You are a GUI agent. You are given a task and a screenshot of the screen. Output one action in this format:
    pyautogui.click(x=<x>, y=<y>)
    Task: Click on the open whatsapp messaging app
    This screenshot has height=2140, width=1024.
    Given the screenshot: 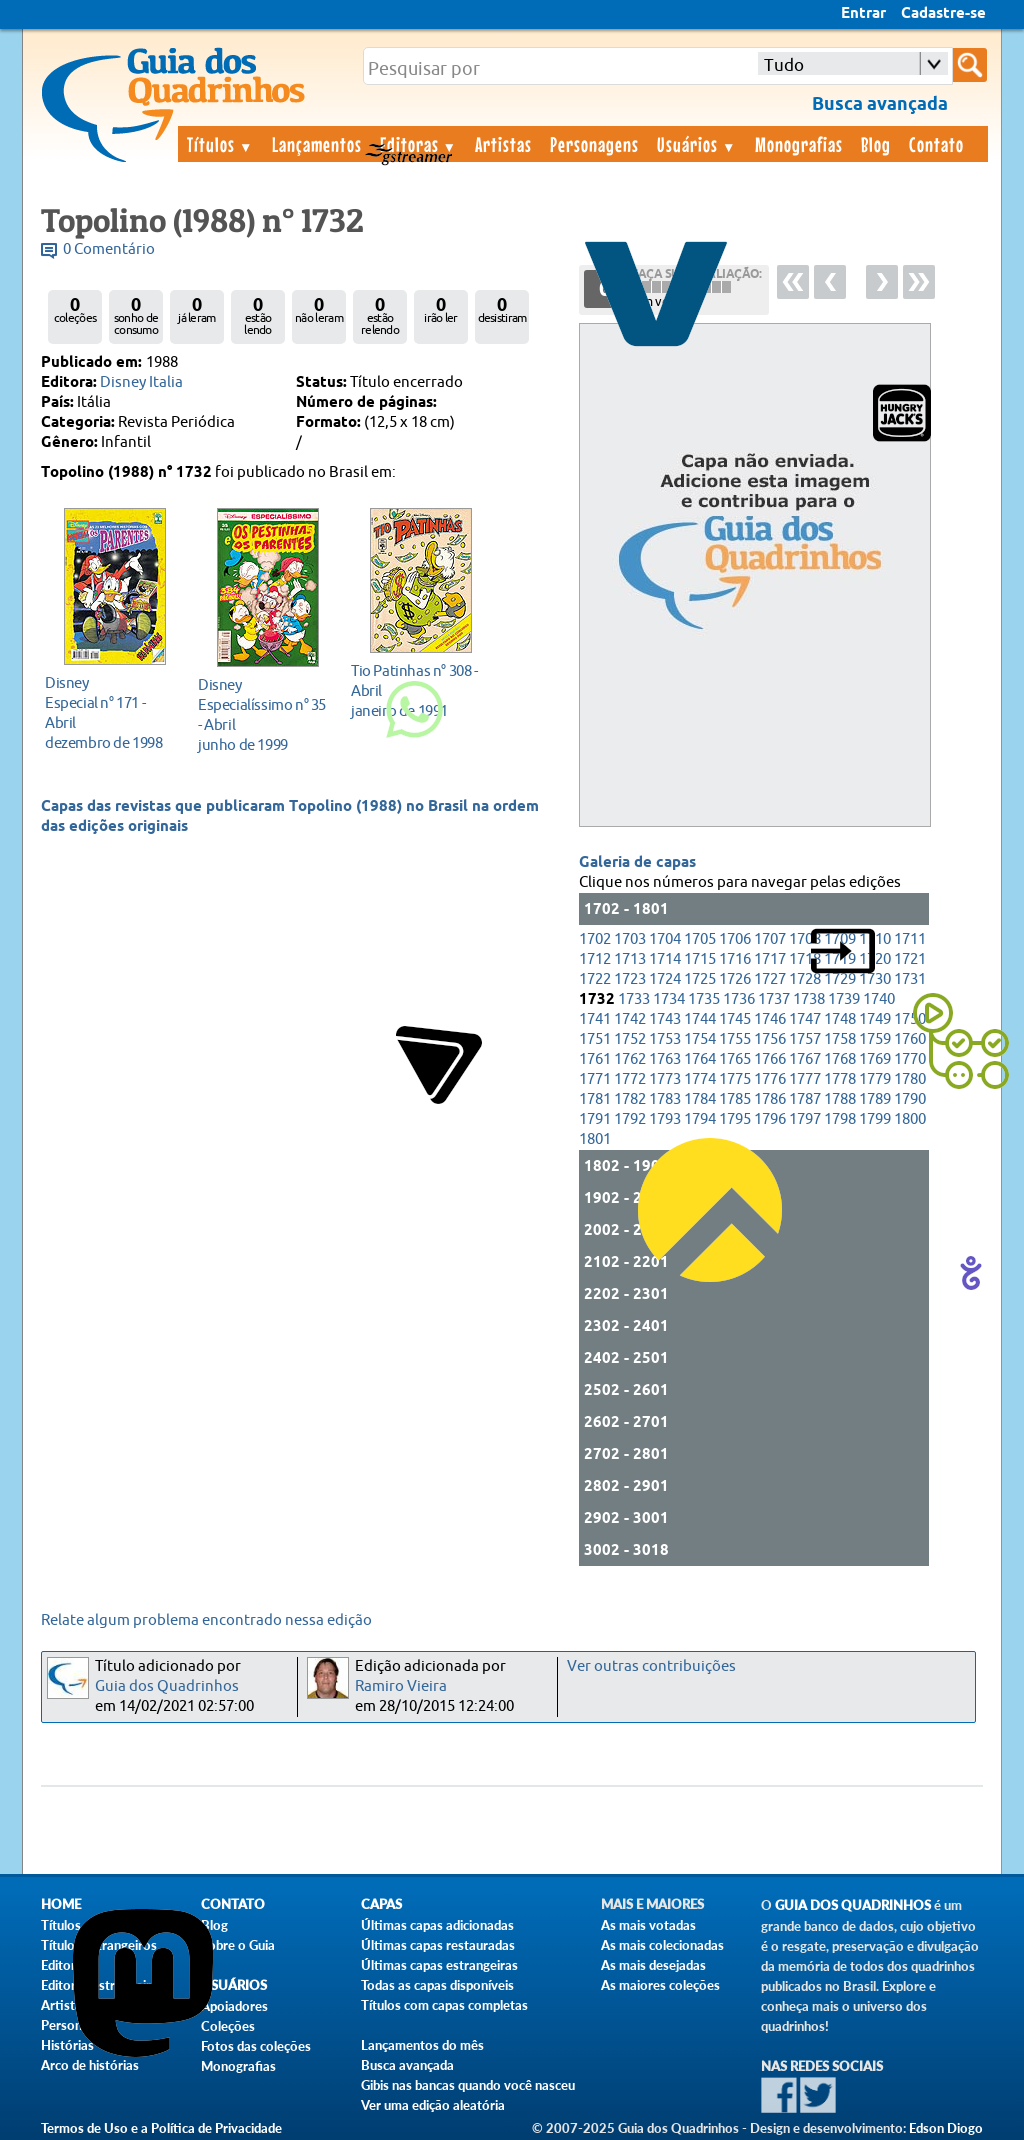 What is the action you would take?
    pyautogui.click(x=414, y=709)
    